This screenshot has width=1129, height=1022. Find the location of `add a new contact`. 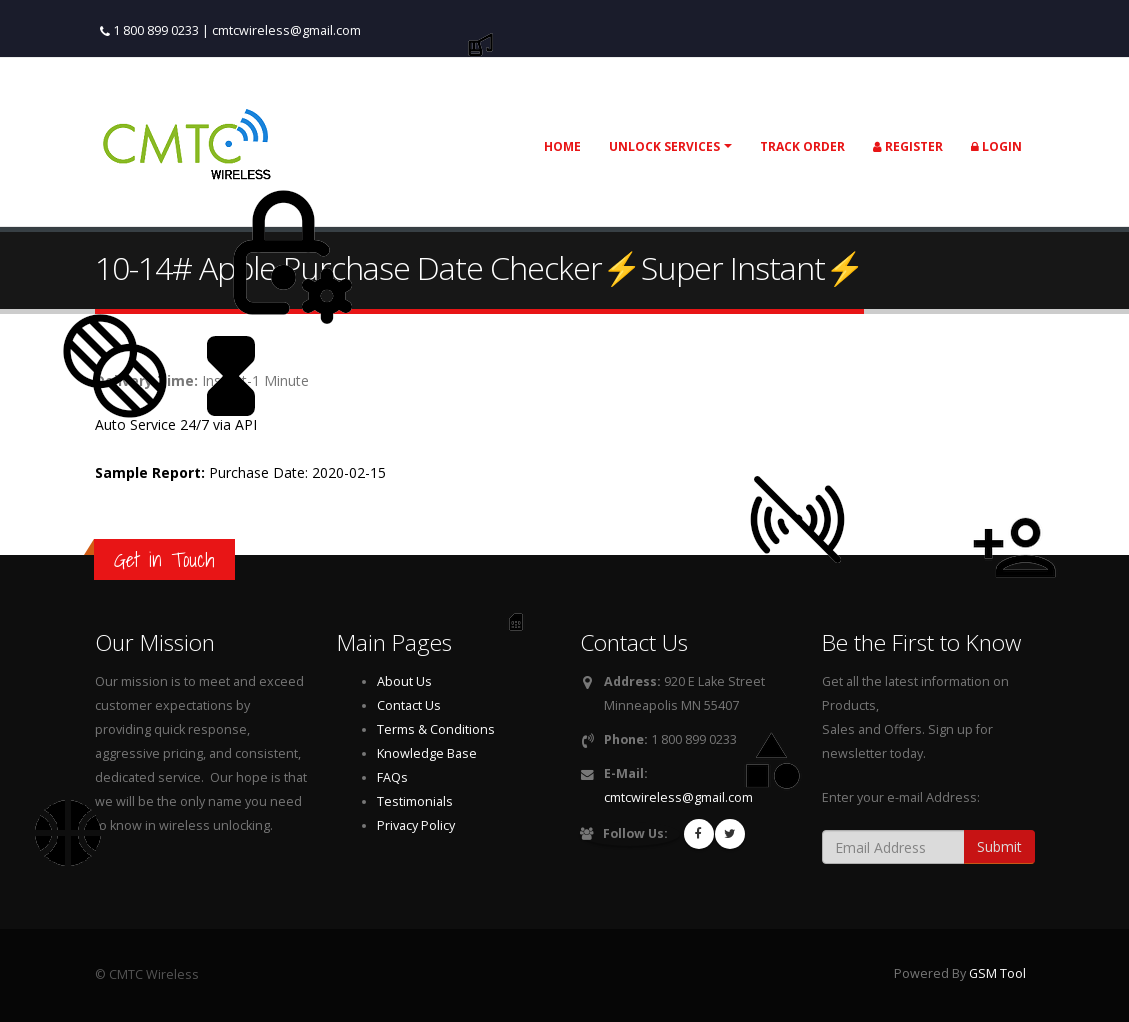

add a new contact is located at coordinates (1014, 547).